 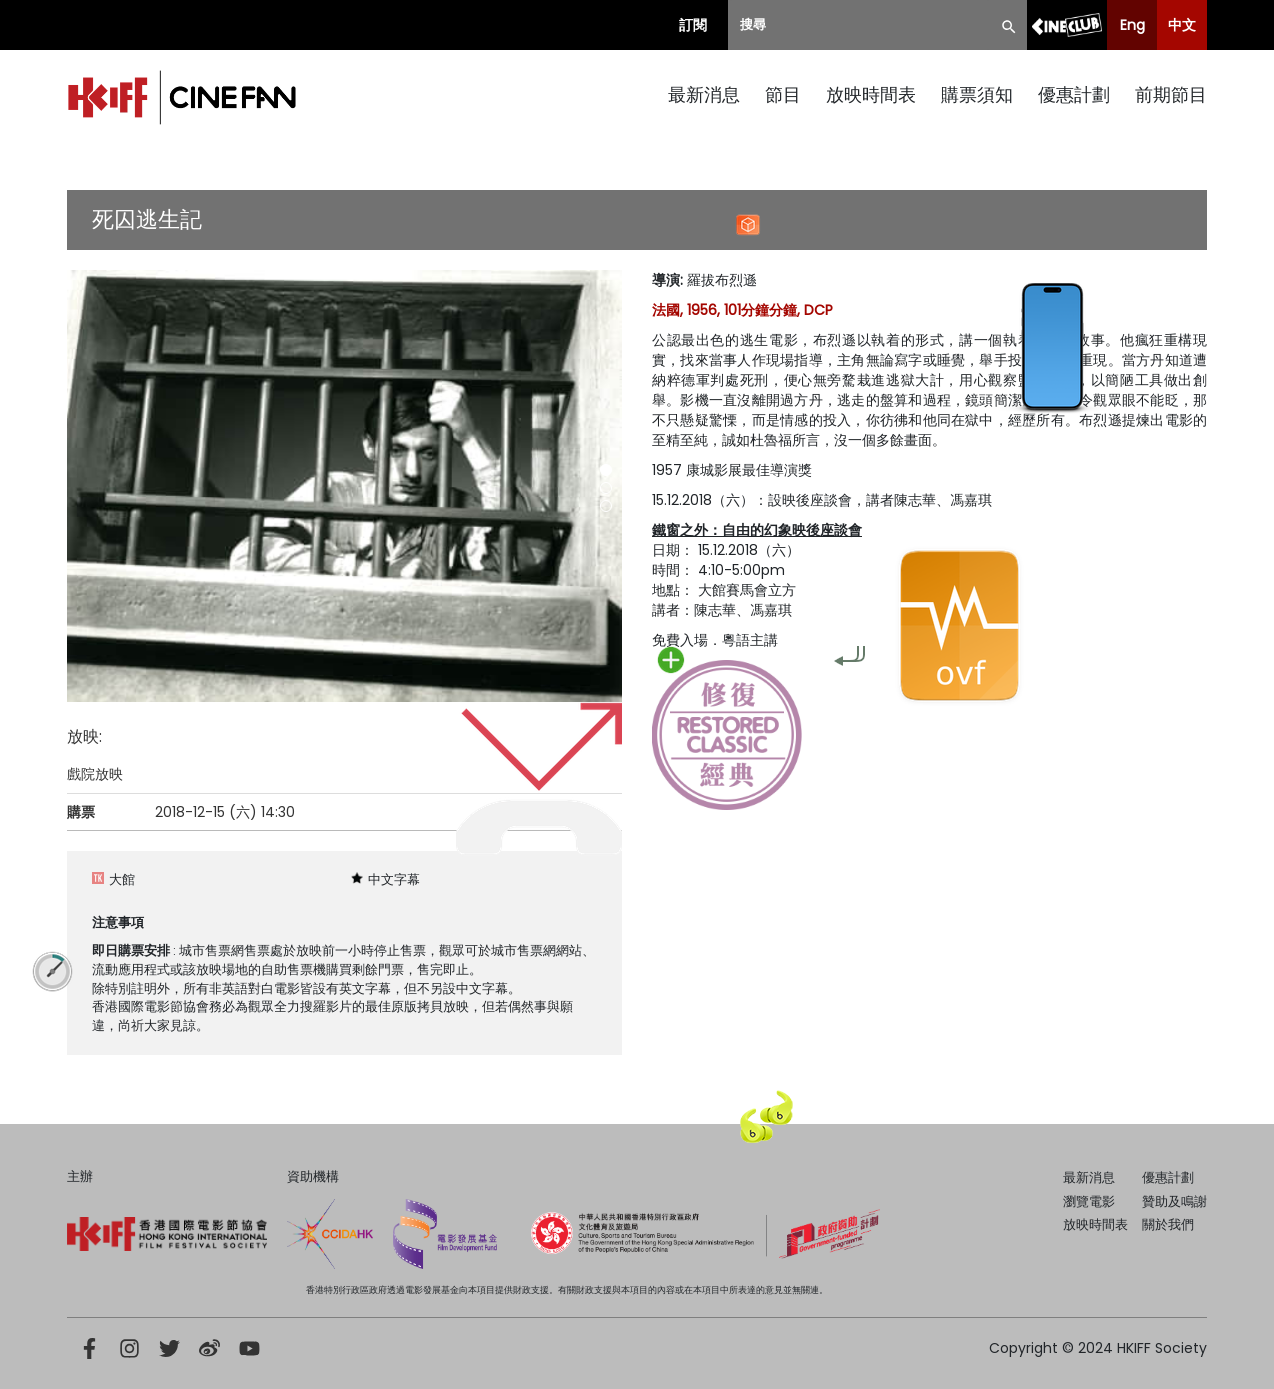 What do you see at coordinates (748, 224) in the screenshot?
I see `a binary STL 3D model file` at bounding box center [748, 224].